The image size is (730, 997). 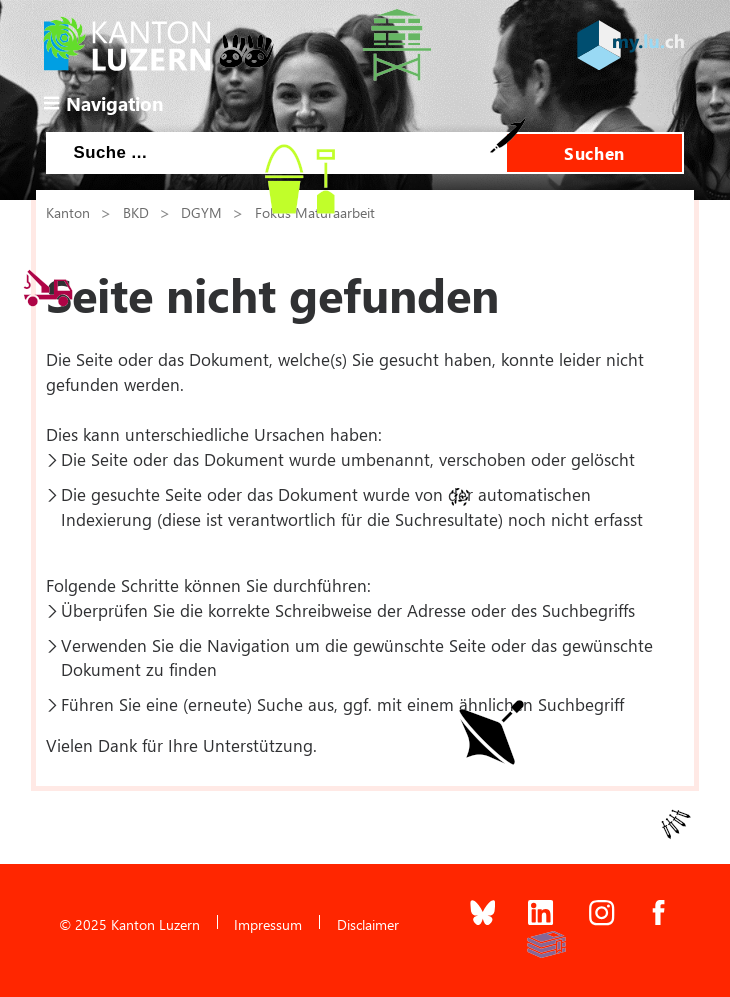 What do you see at coordinates (246, 49) in the screenshot?
I see `equip bunny slippers cosmetic item` at bounding box center [246, 49].